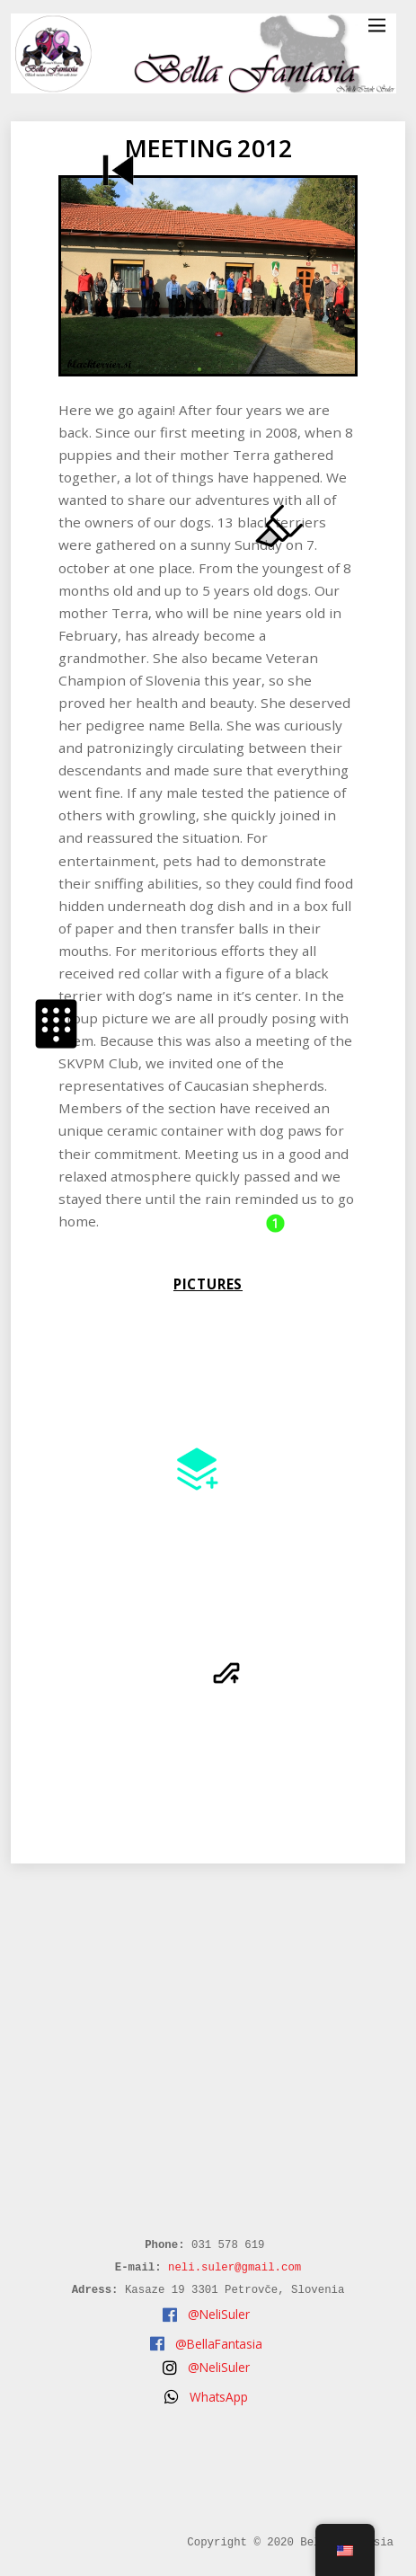  Describe the element at coordinates (275, 1223) in the screenshot. I see `indicates the first step in a process or sequence` at that location.